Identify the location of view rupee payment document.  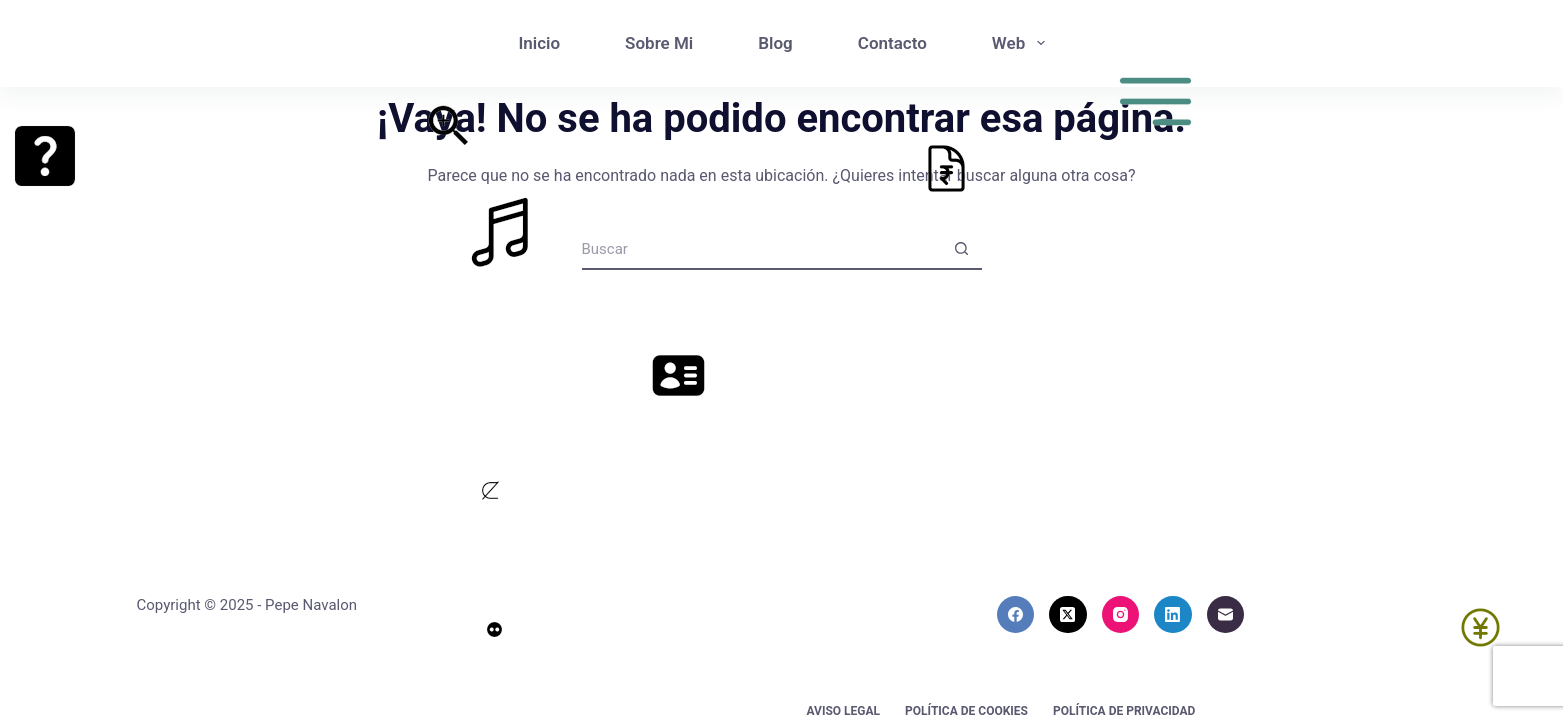
(946, 168).